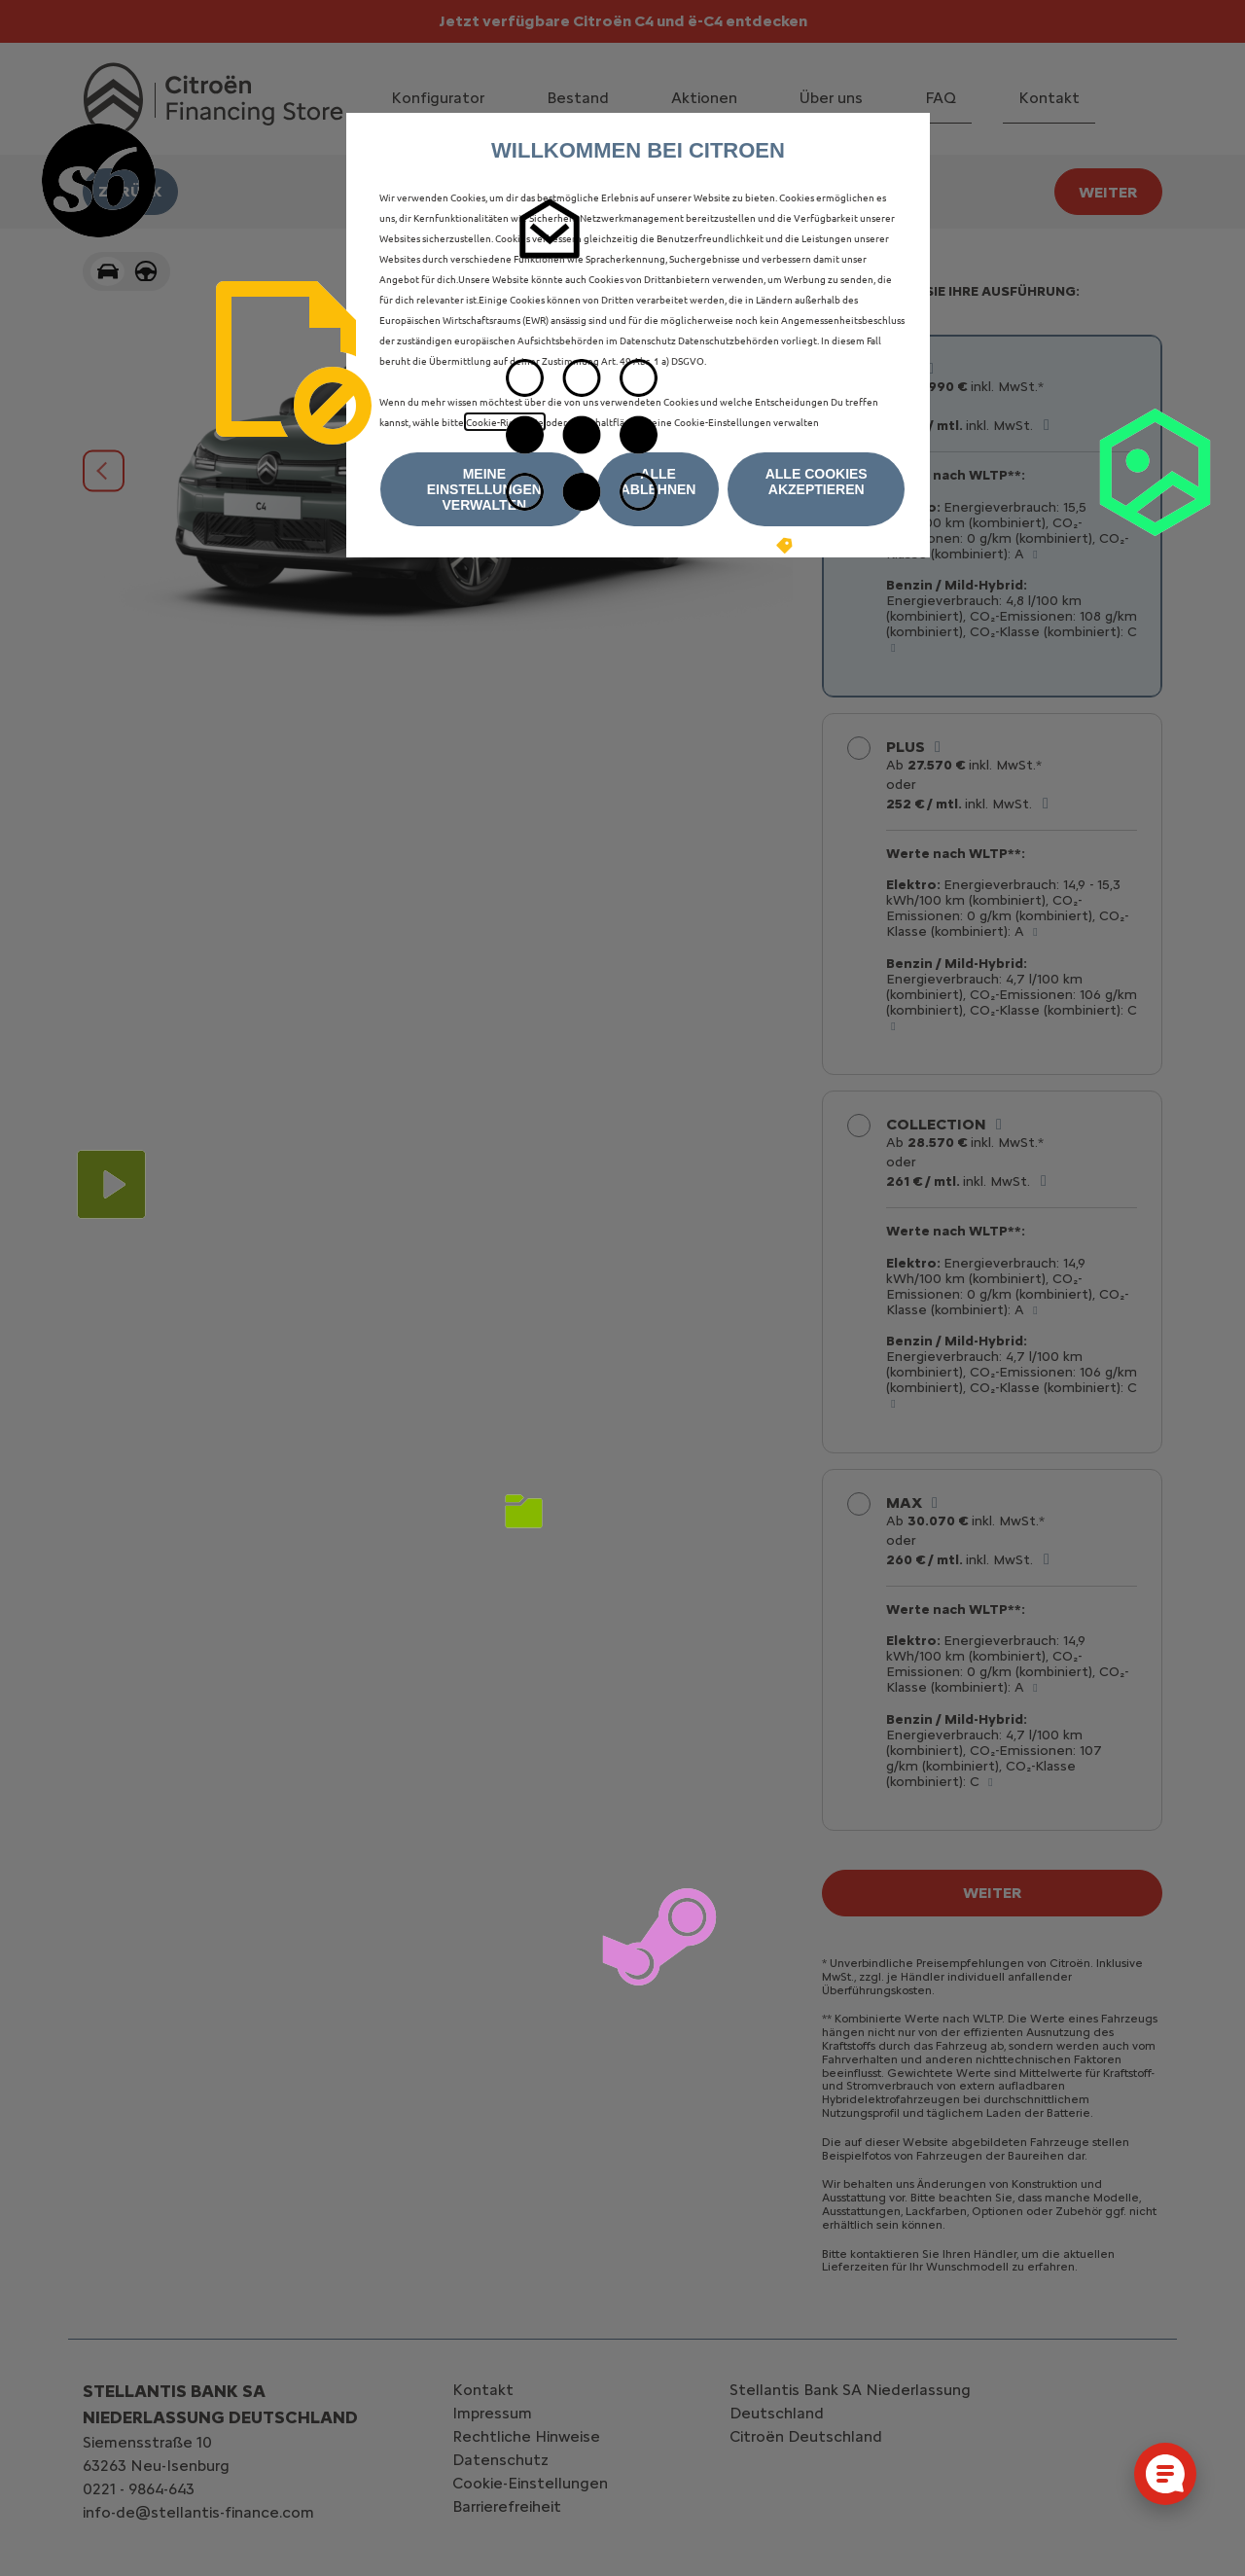 The width and height of the screenshot is (1245, 2576). I want to click on open tailscale vpn settings, so click(582, 435).